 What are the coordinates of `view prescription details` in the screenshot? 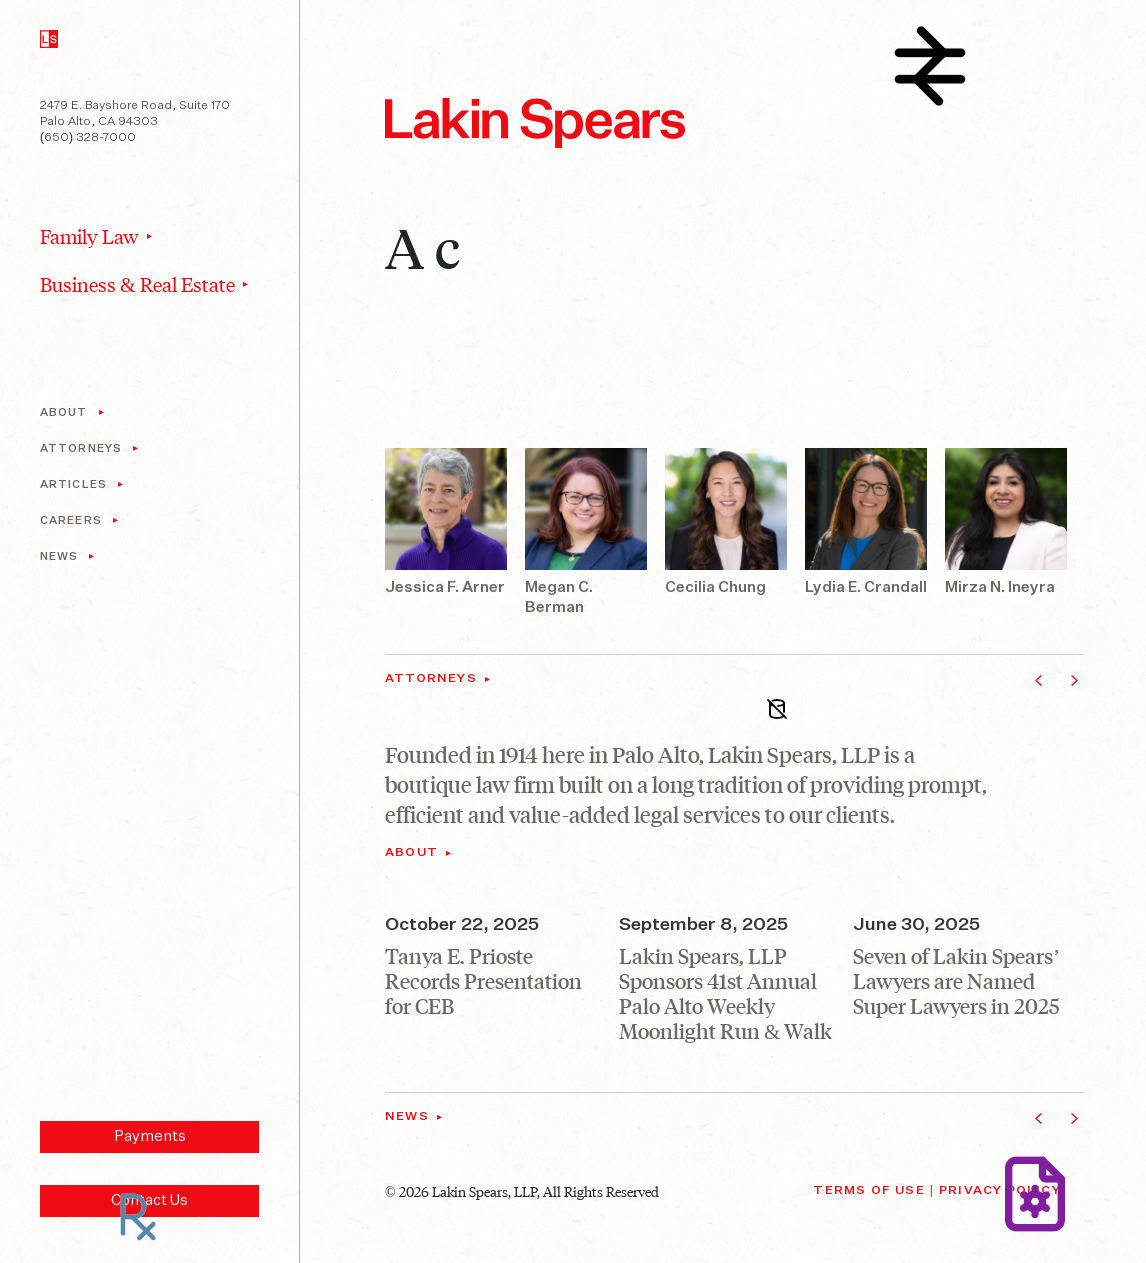 It's located at (137, 1217).